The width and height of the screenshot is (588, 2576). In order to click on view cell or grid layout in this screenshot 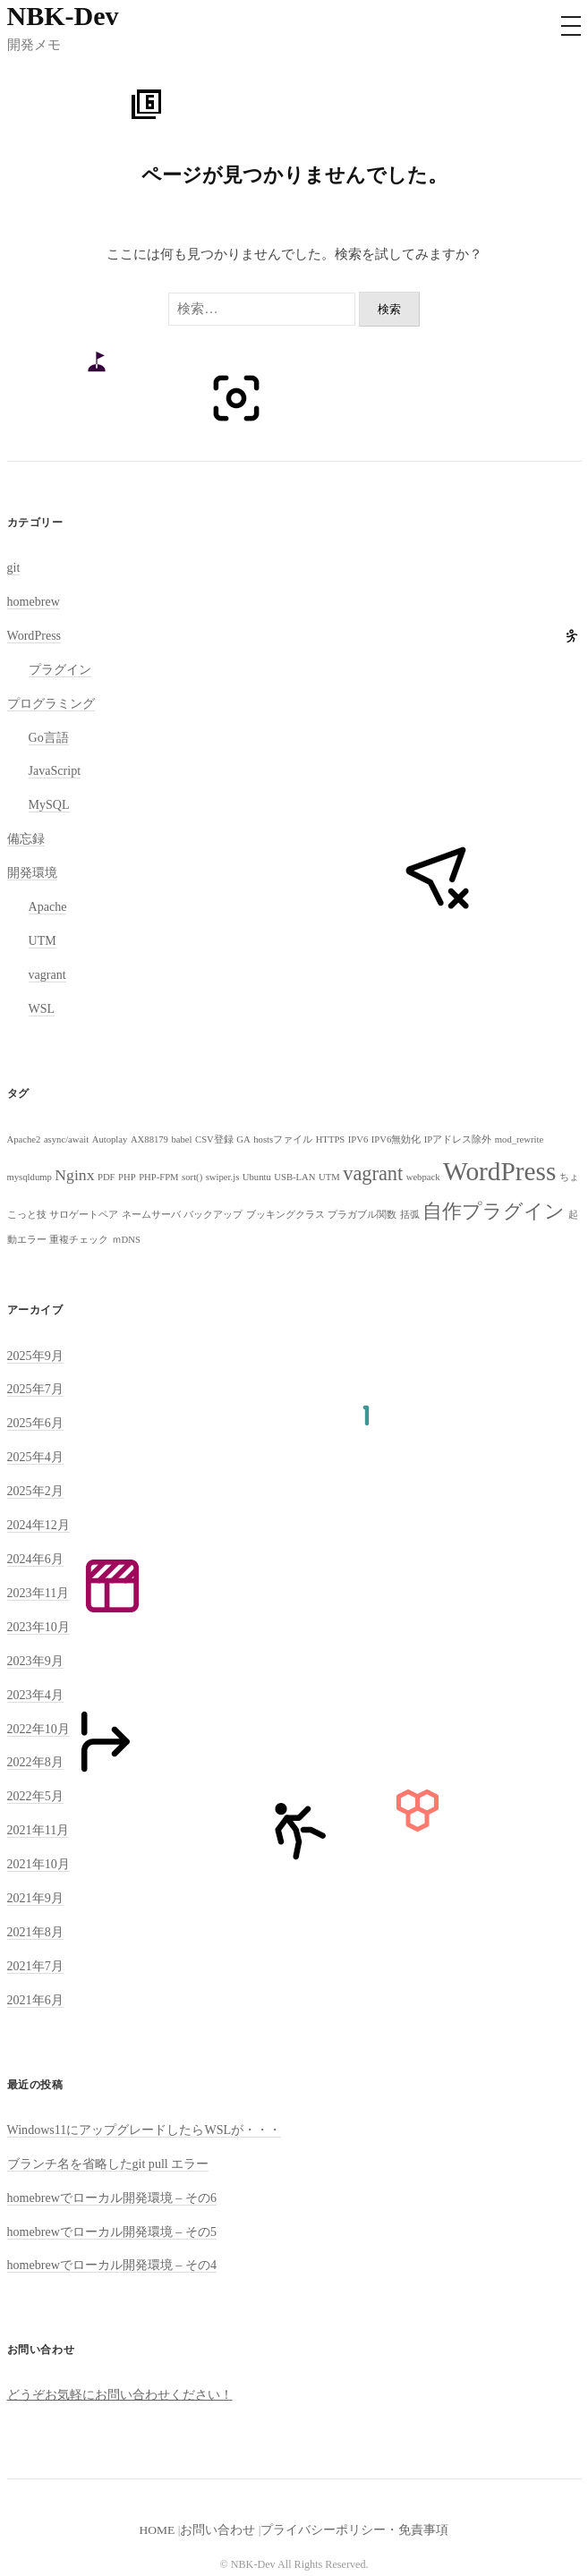, I will do `click(417, 1810)`.